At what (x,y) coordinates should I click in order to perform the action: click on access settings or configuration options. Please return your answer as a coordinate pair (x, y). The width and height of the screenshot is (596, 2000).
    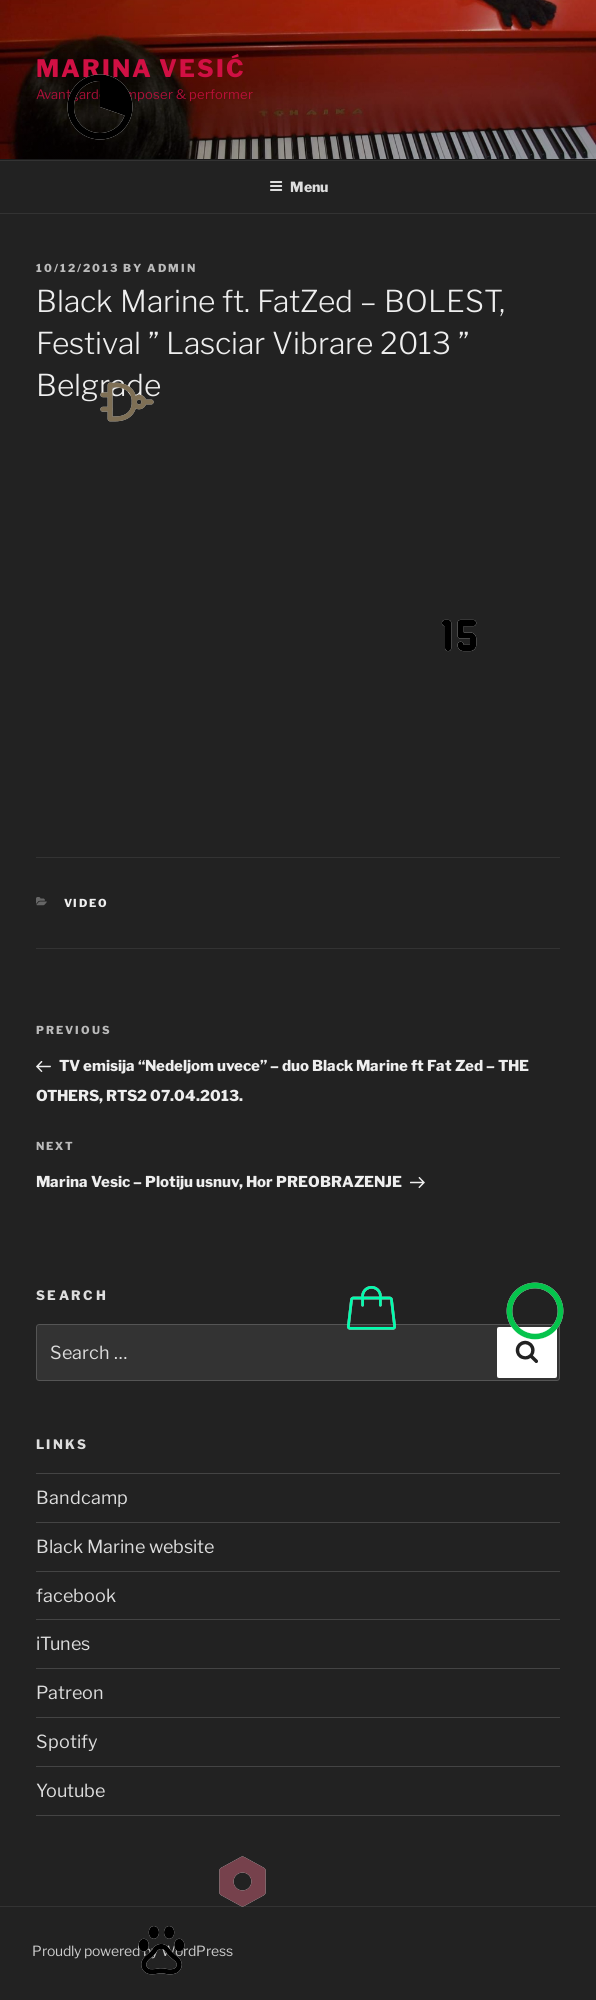
    Looking at the image, I should click on (242, 1881).